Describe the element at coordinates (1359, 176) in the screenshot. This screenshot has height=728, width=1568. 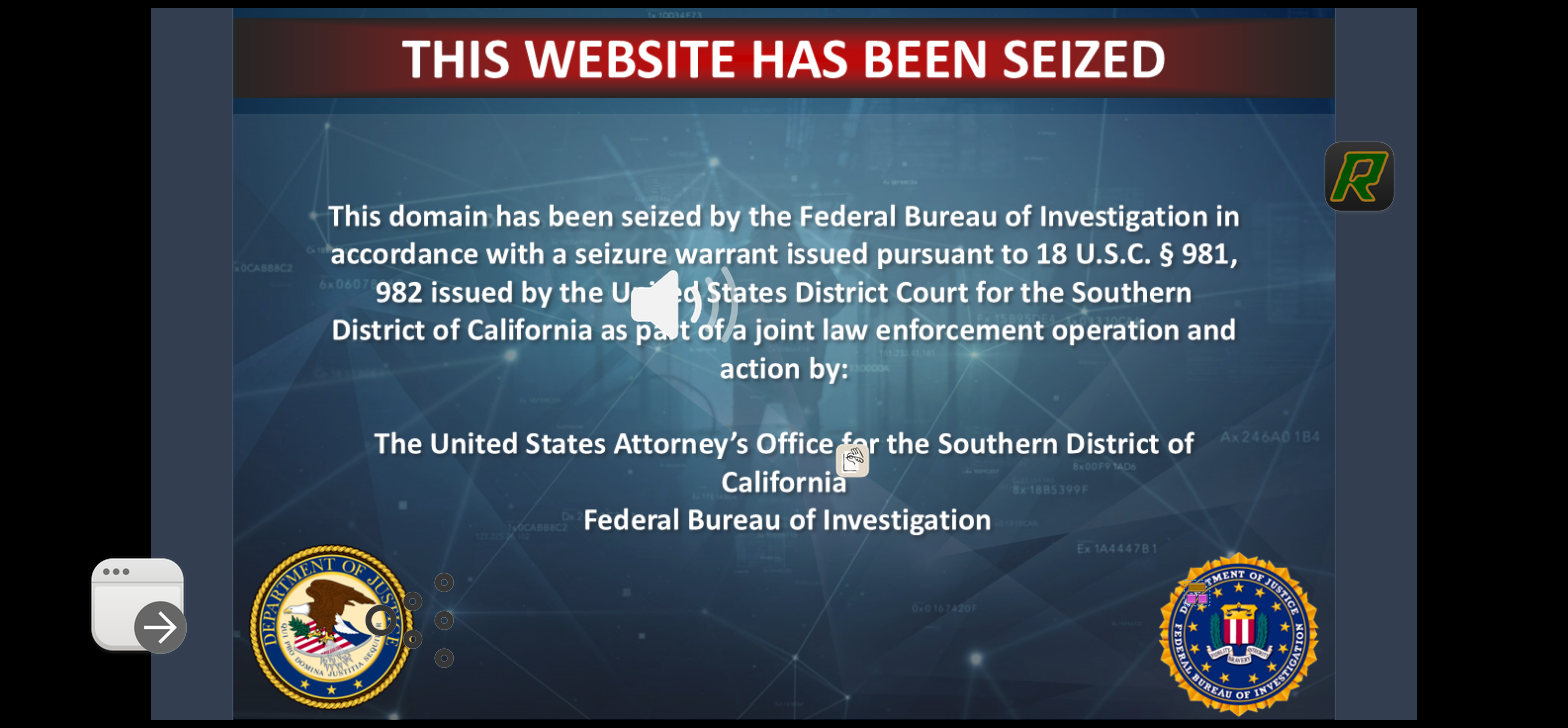
I see `launch Command & Conquer: Red Alert 2` at that location.